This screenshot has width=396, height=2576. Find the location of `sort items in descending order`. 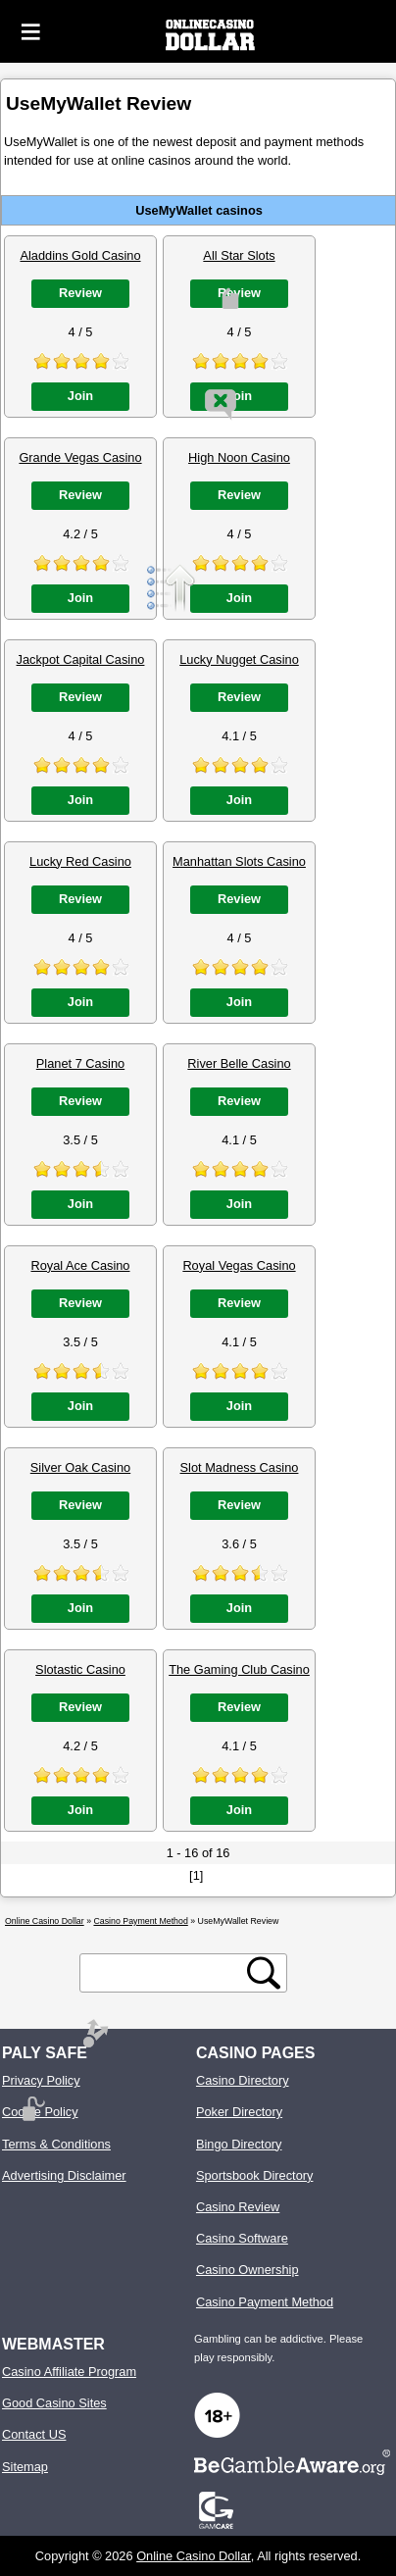

sort items in descending order is located at coordinates (173, 588).